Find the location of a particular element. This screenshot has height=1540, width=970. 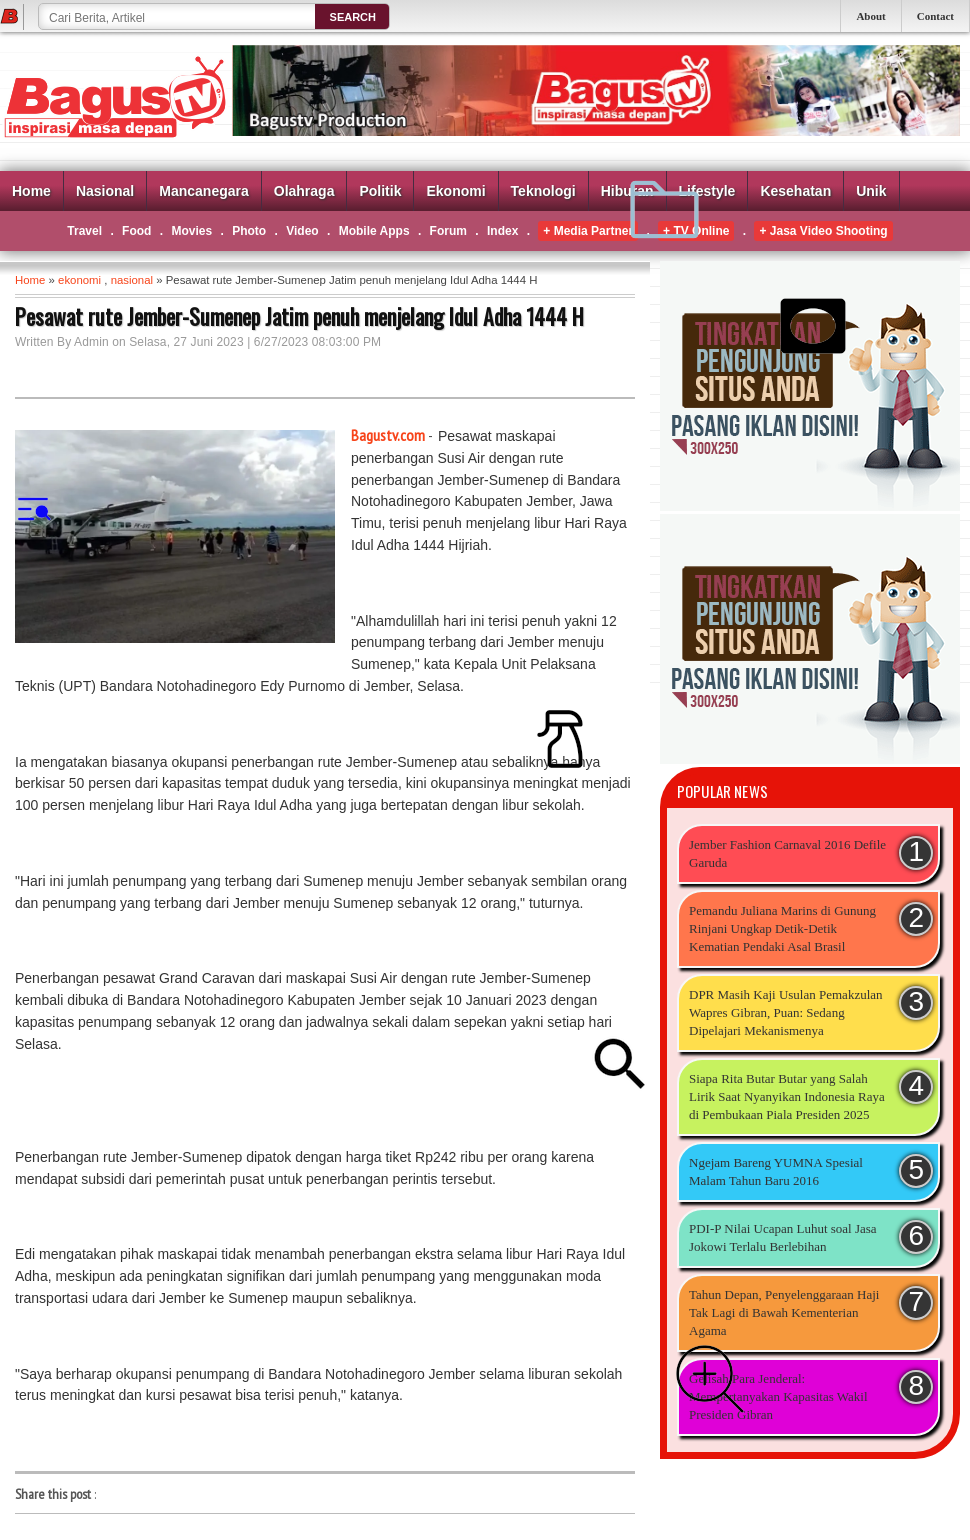

zoom in on content is located at coordinates (710, 1379).